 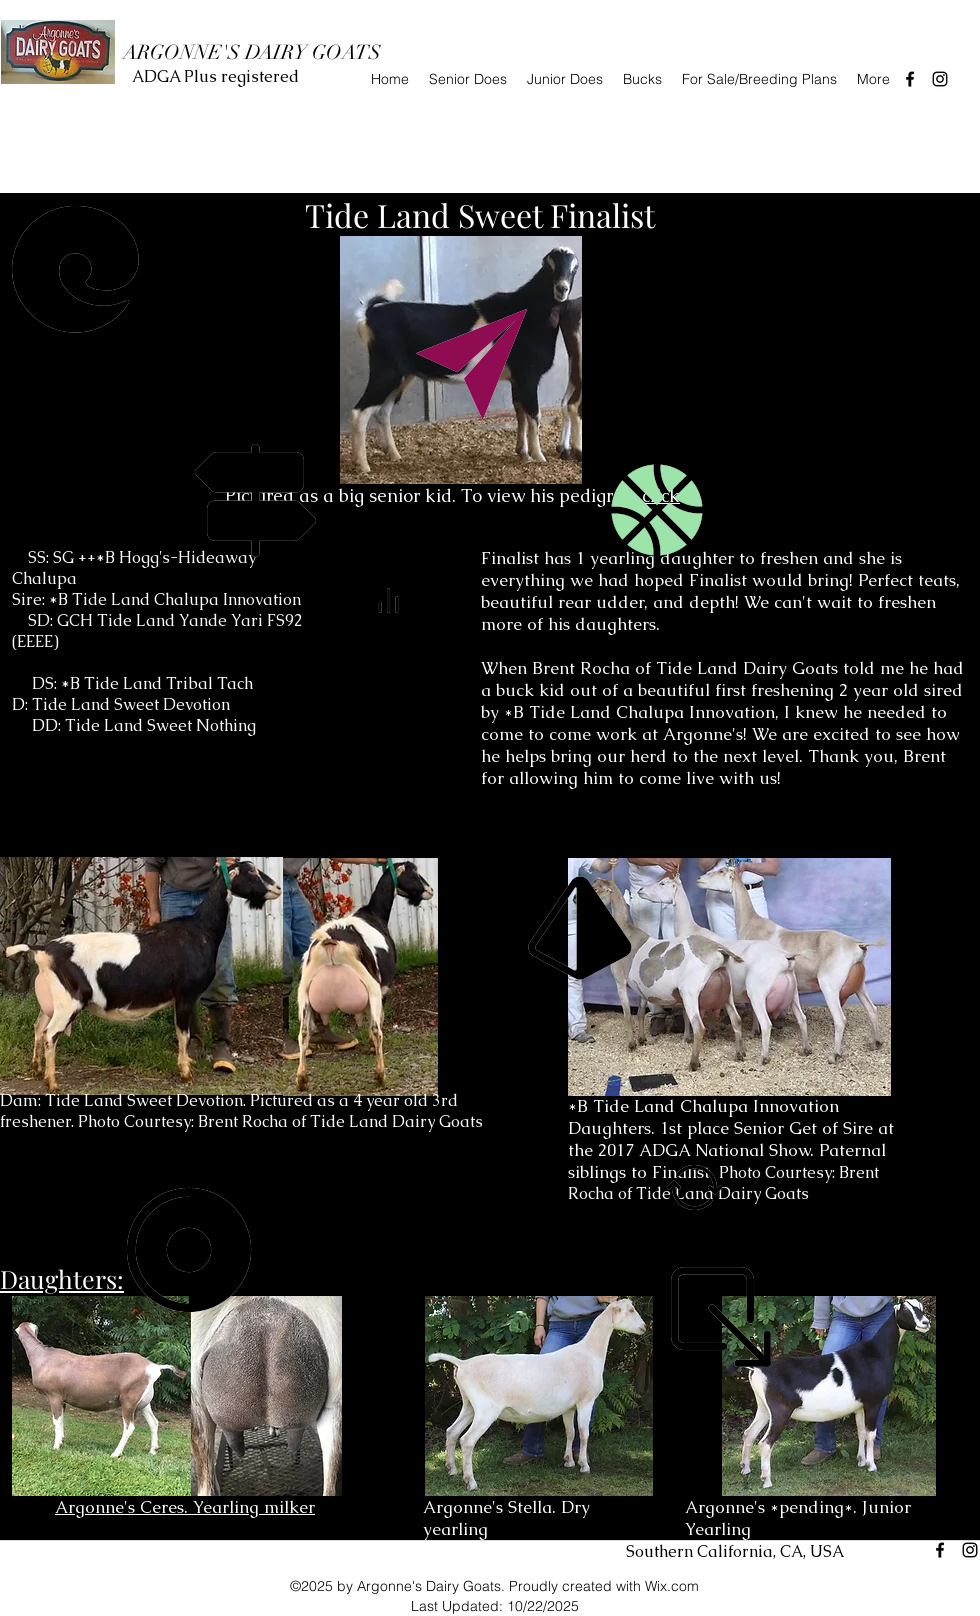 What do you see at coordinates (75, 269) in the screenshot?
I see `open Microsoft Edge browser` at bounding box center [75, 269].